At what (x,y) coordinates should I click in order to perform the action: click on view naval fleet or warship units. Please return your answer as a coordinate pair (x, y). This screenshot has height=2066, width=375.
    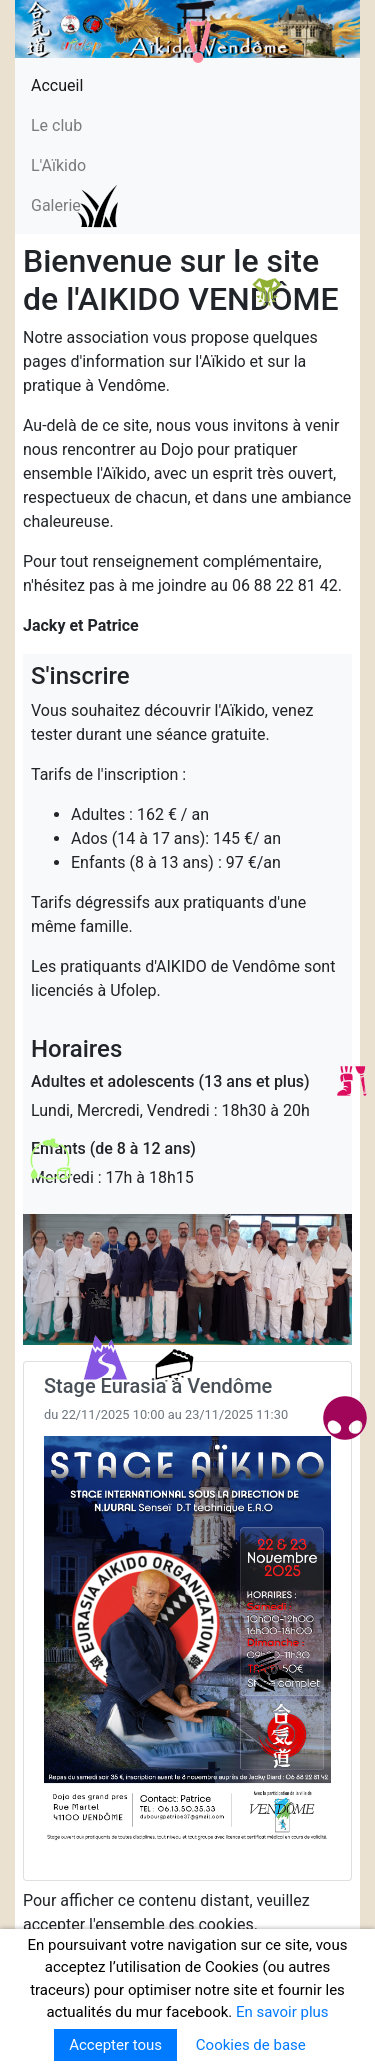
    Looking at the image, I should click on (99, 1299).